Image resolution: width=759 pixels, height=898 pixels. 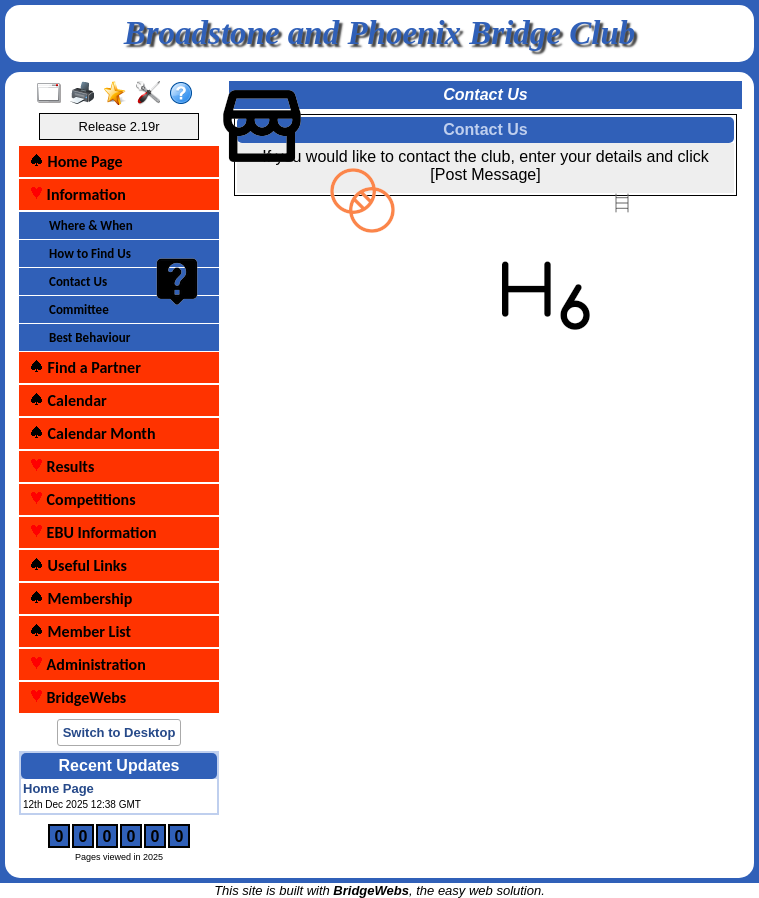 I want to click on intersect or merge two shapes, so click(x=362, y=200).